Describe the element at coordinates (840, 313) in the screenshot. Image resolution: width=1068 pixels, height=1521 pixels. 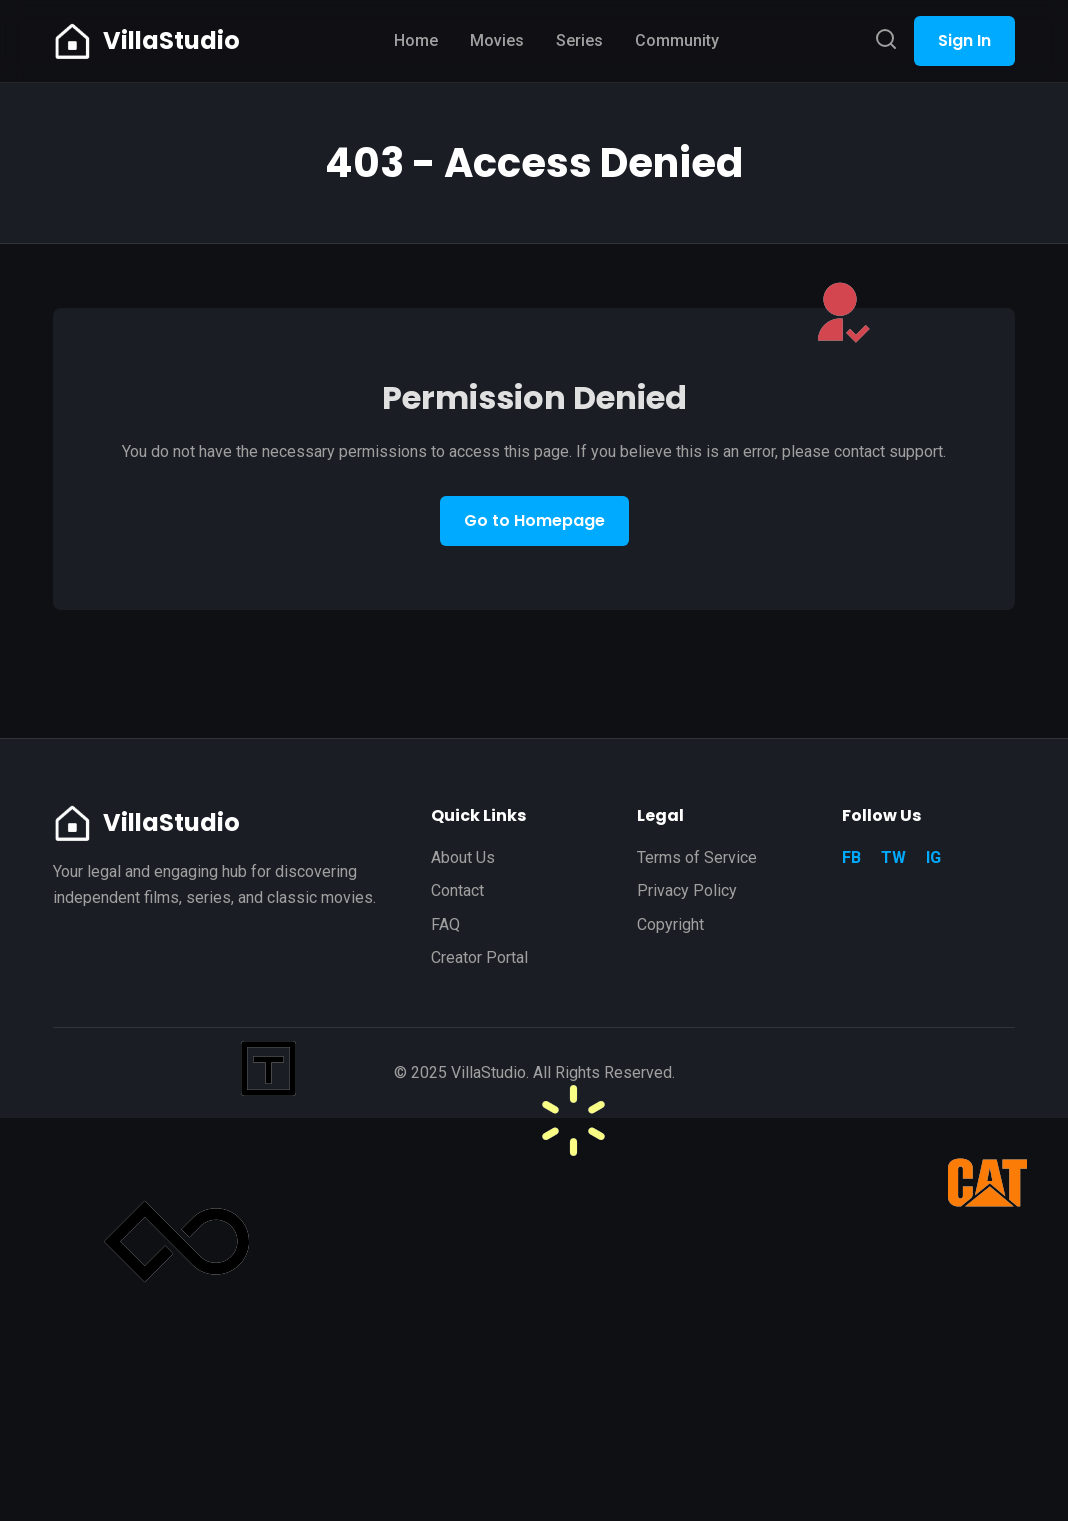
I see `follow this user` at that location.